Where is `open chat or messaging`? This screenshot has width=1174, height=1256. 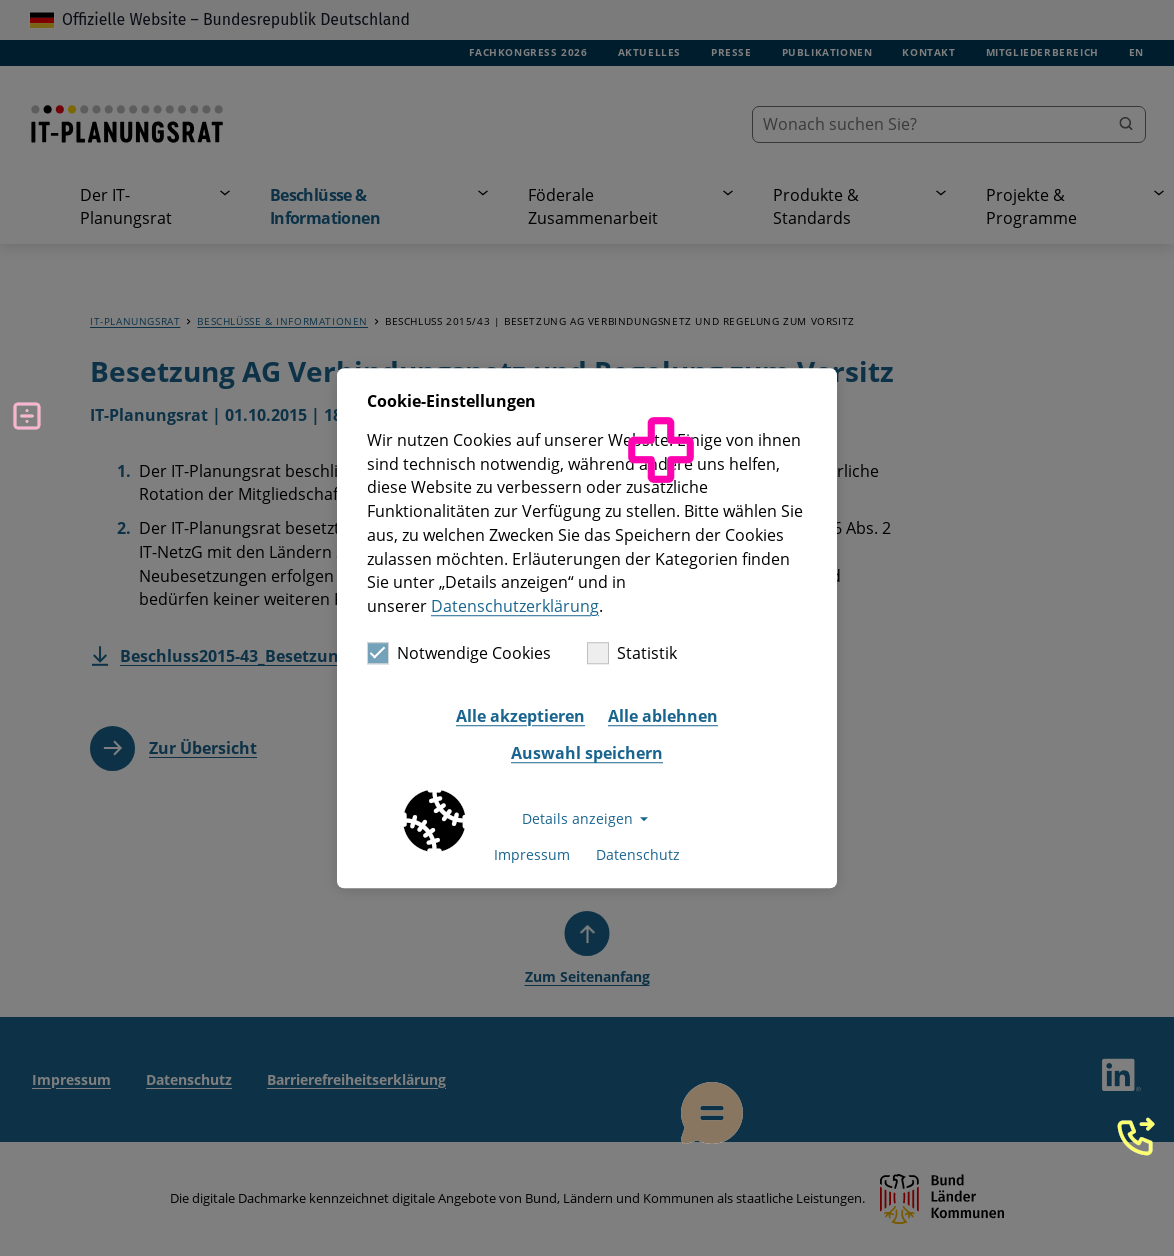
open chat or messaging is located at coordinates (712, 1113).